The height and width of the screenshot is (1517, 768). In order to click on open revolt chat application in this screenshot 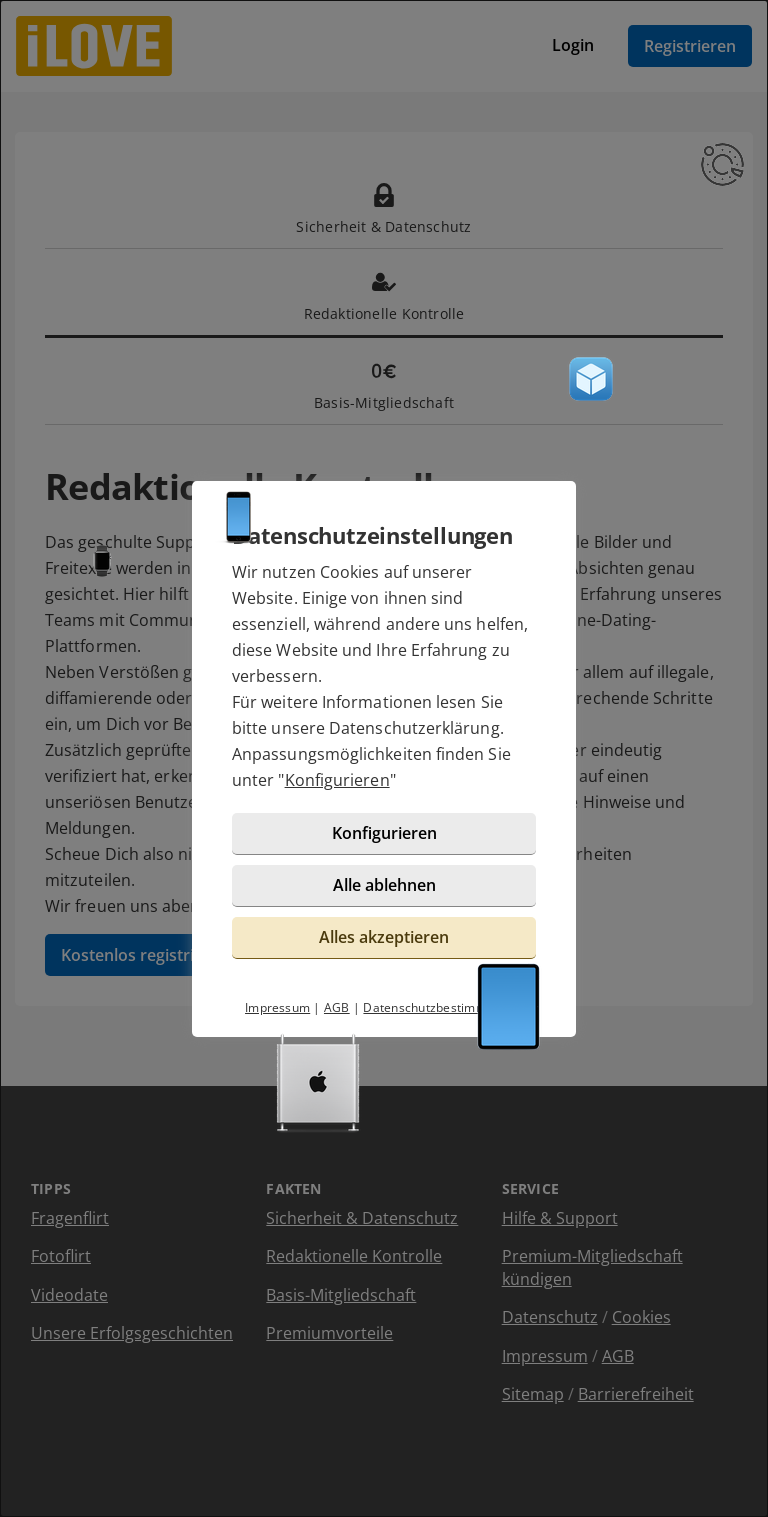, I will do `click(722, 164)`.